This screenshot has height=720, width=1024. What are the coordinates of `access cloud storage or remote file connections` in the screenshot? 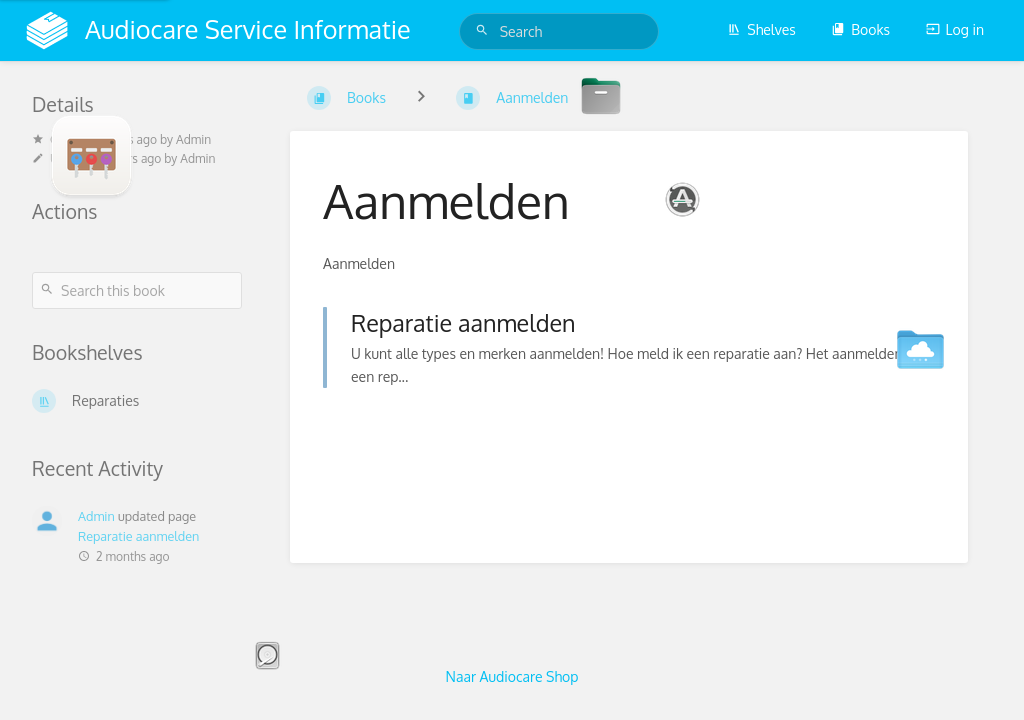 It's located at (920, 349).